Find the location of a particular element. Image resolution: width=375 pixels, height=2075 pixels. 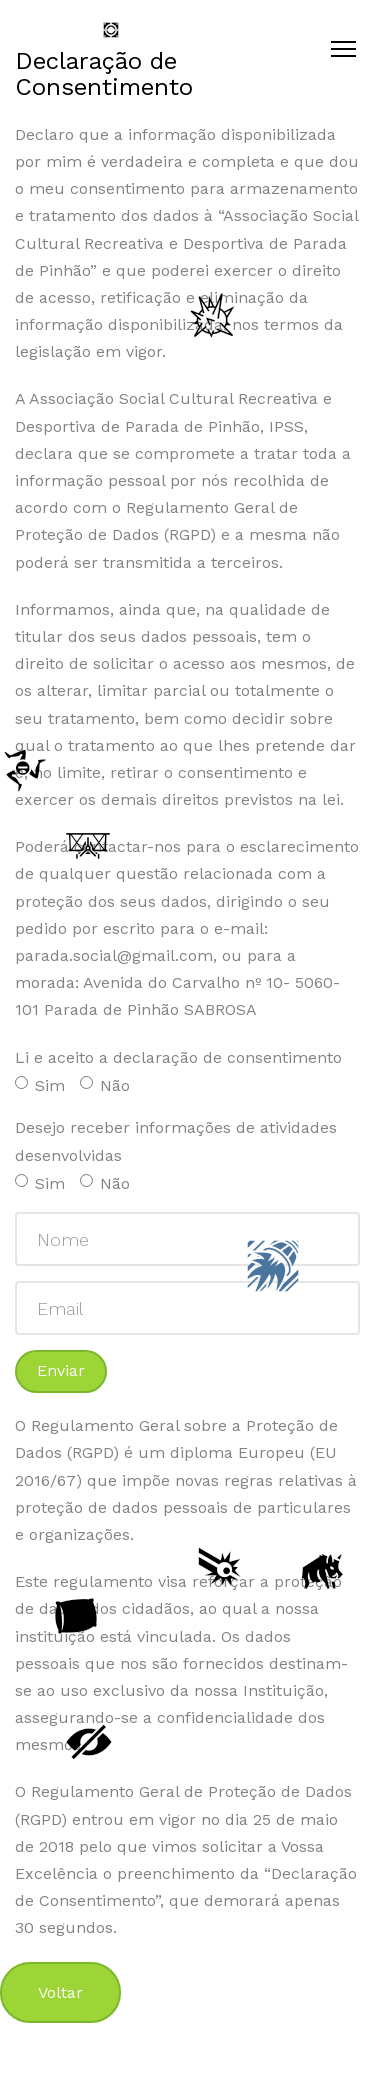

activate boost or turbo mode is located at coordinates (273, 1266).